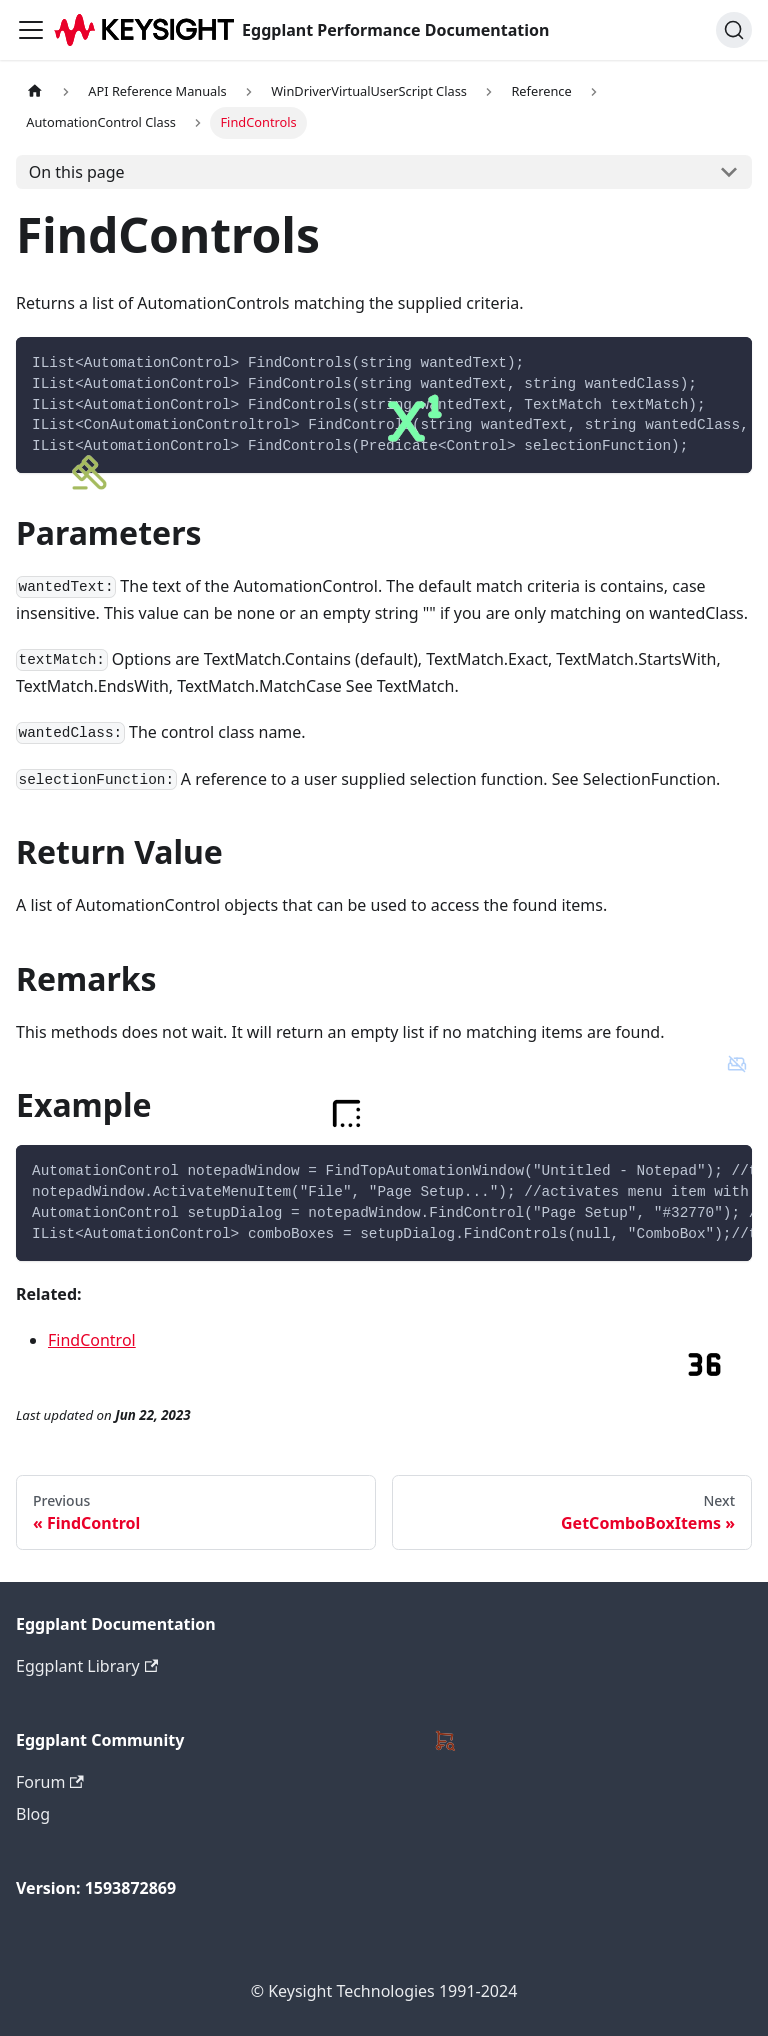 The image size is (768, 2036). What do you see at coordinates (346, 1113) in the screenshot?
I see `select border style for an element` at bounding box center [346, 1113].